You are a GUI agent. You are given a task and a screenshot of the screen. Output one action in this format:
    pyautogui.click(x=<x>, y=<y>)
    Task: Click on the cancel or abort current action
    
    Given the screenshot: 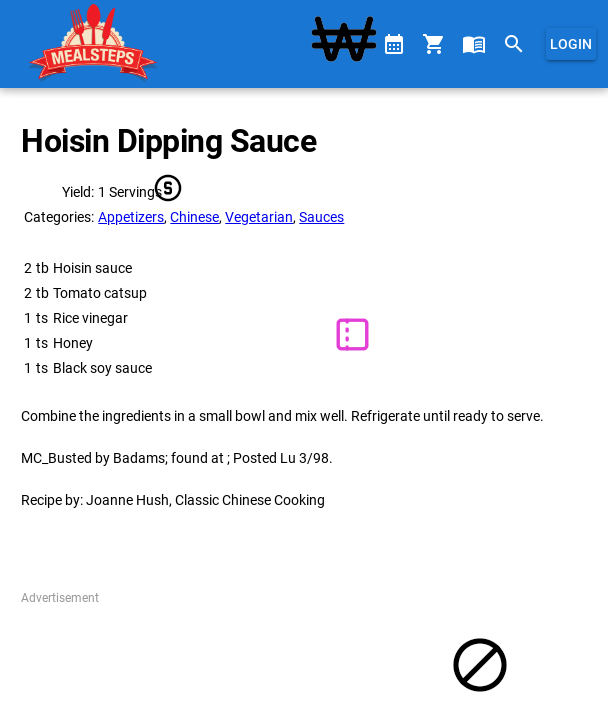 What is the action you would take?
    pyautogui.click(x=480, y=665)
    